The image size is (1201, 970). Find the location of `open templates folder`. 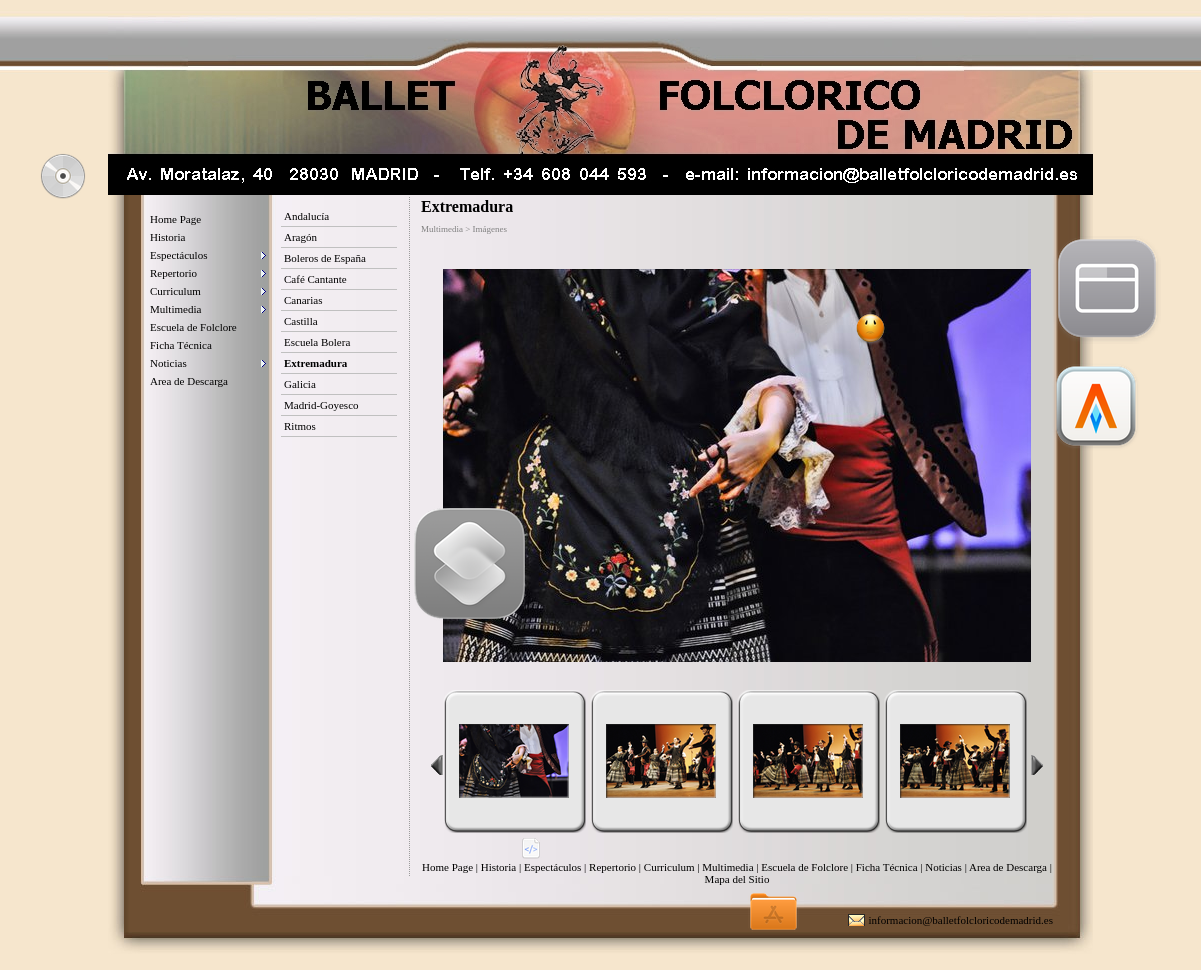

open templates folder is located at coordinates (773, 911).